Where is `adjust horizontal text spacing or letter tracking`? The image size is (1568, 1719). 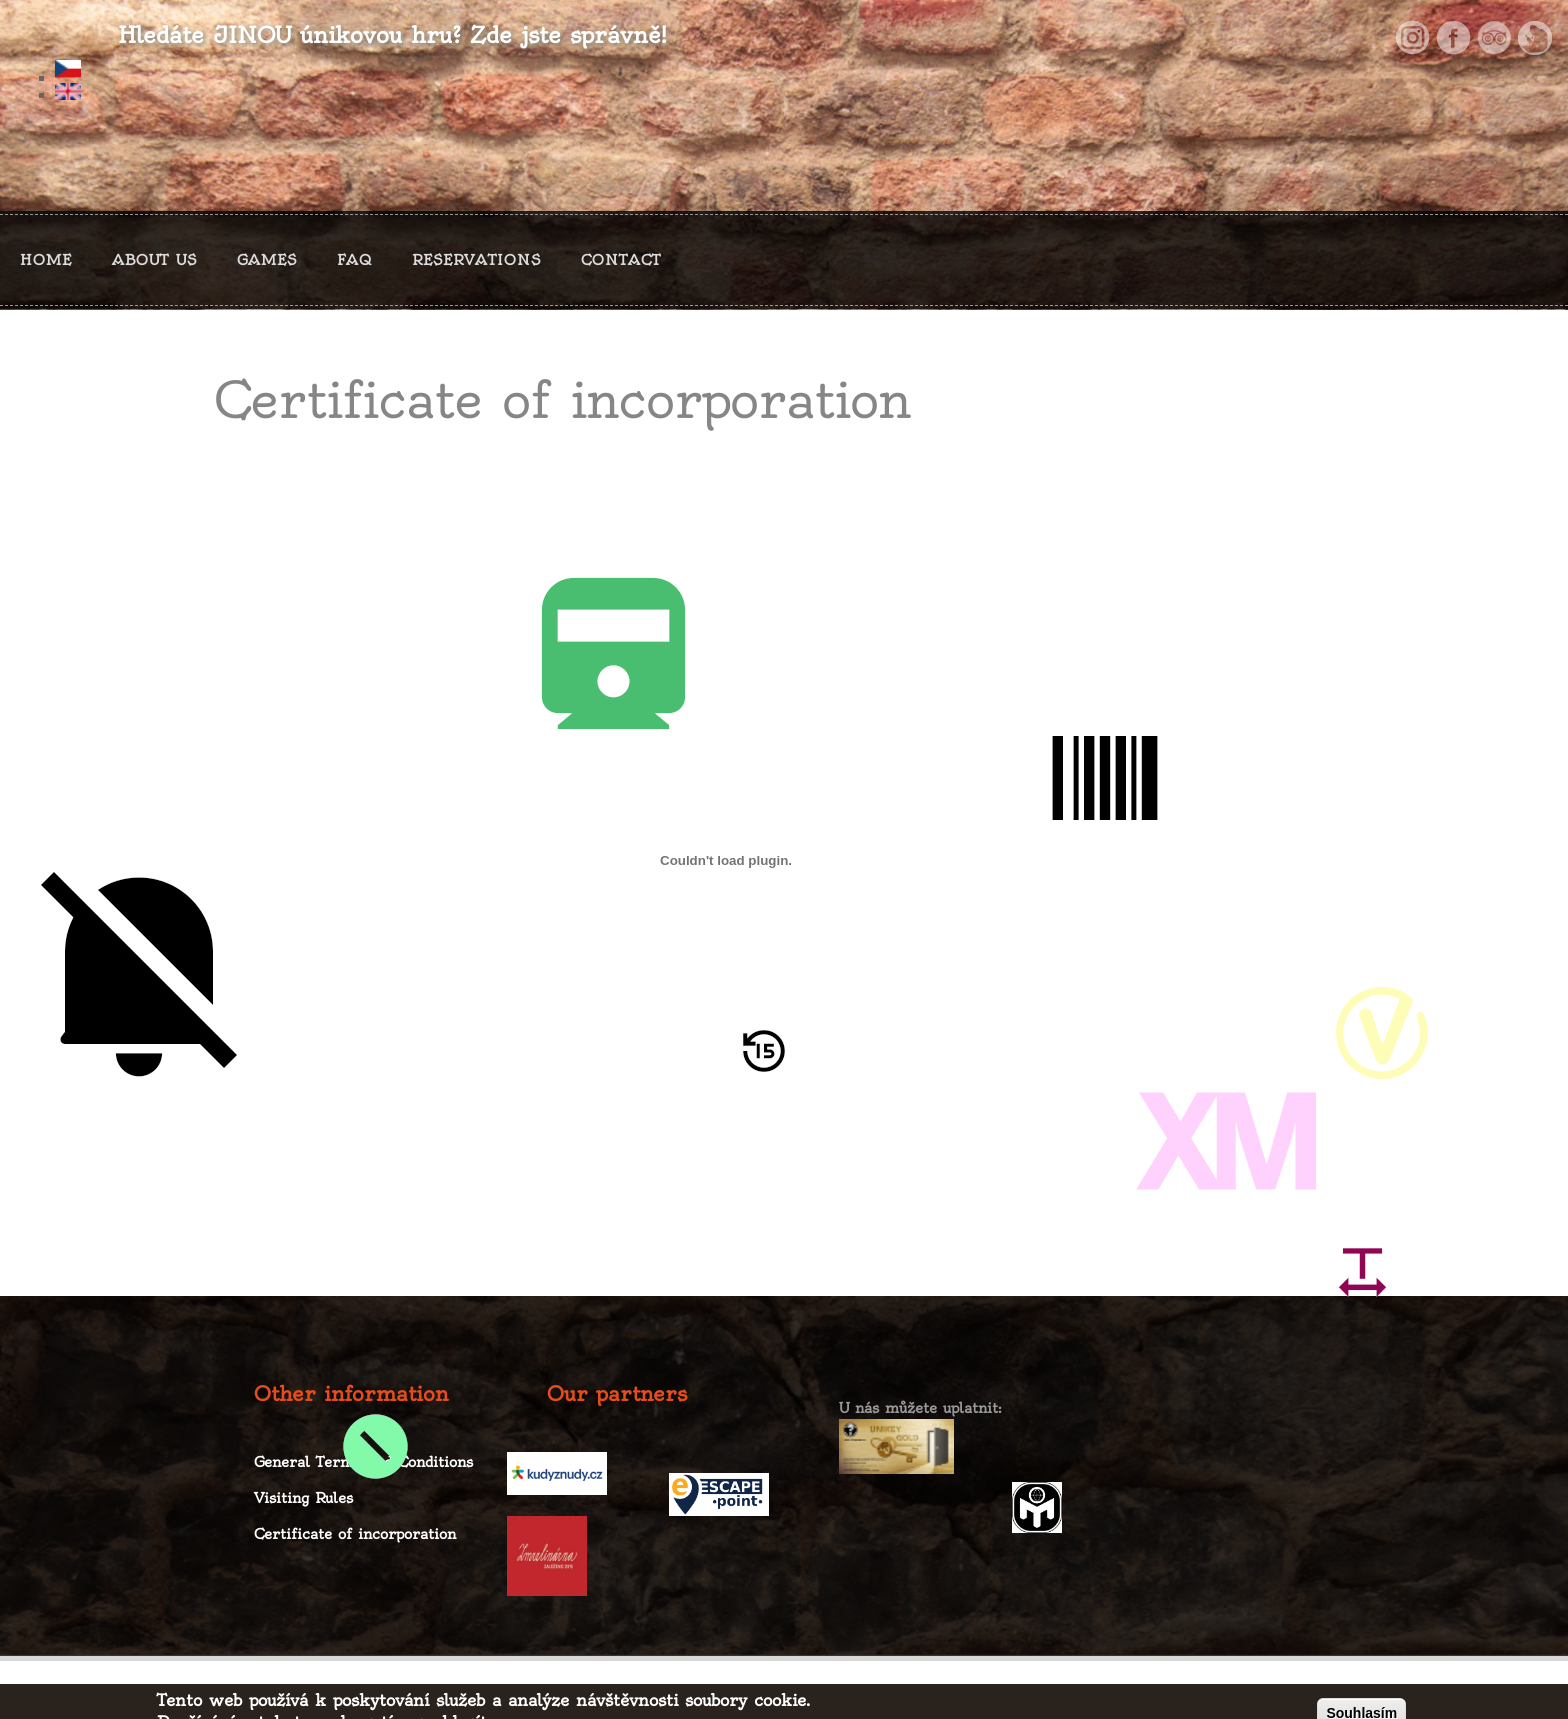
adjust horizontal text spacing or letter tracking is located at coordinates (1362, 1270).